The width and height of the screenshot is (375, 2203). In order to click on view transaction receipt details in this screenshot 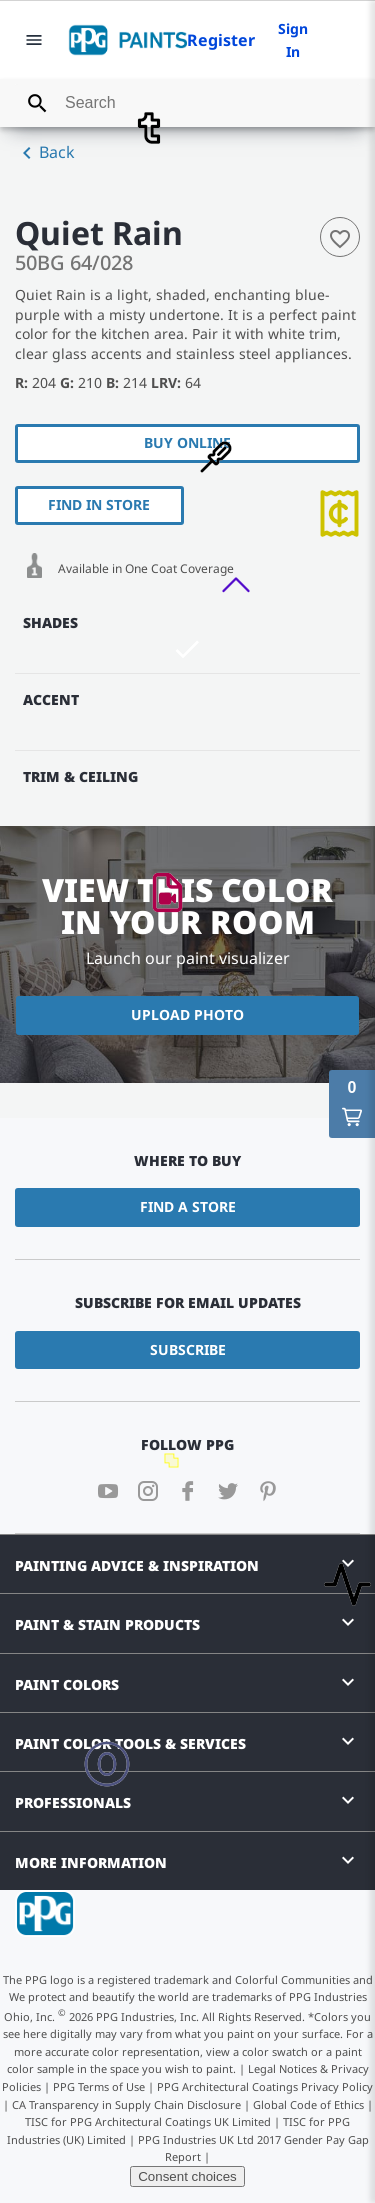, I will do `click(339, 513)`.